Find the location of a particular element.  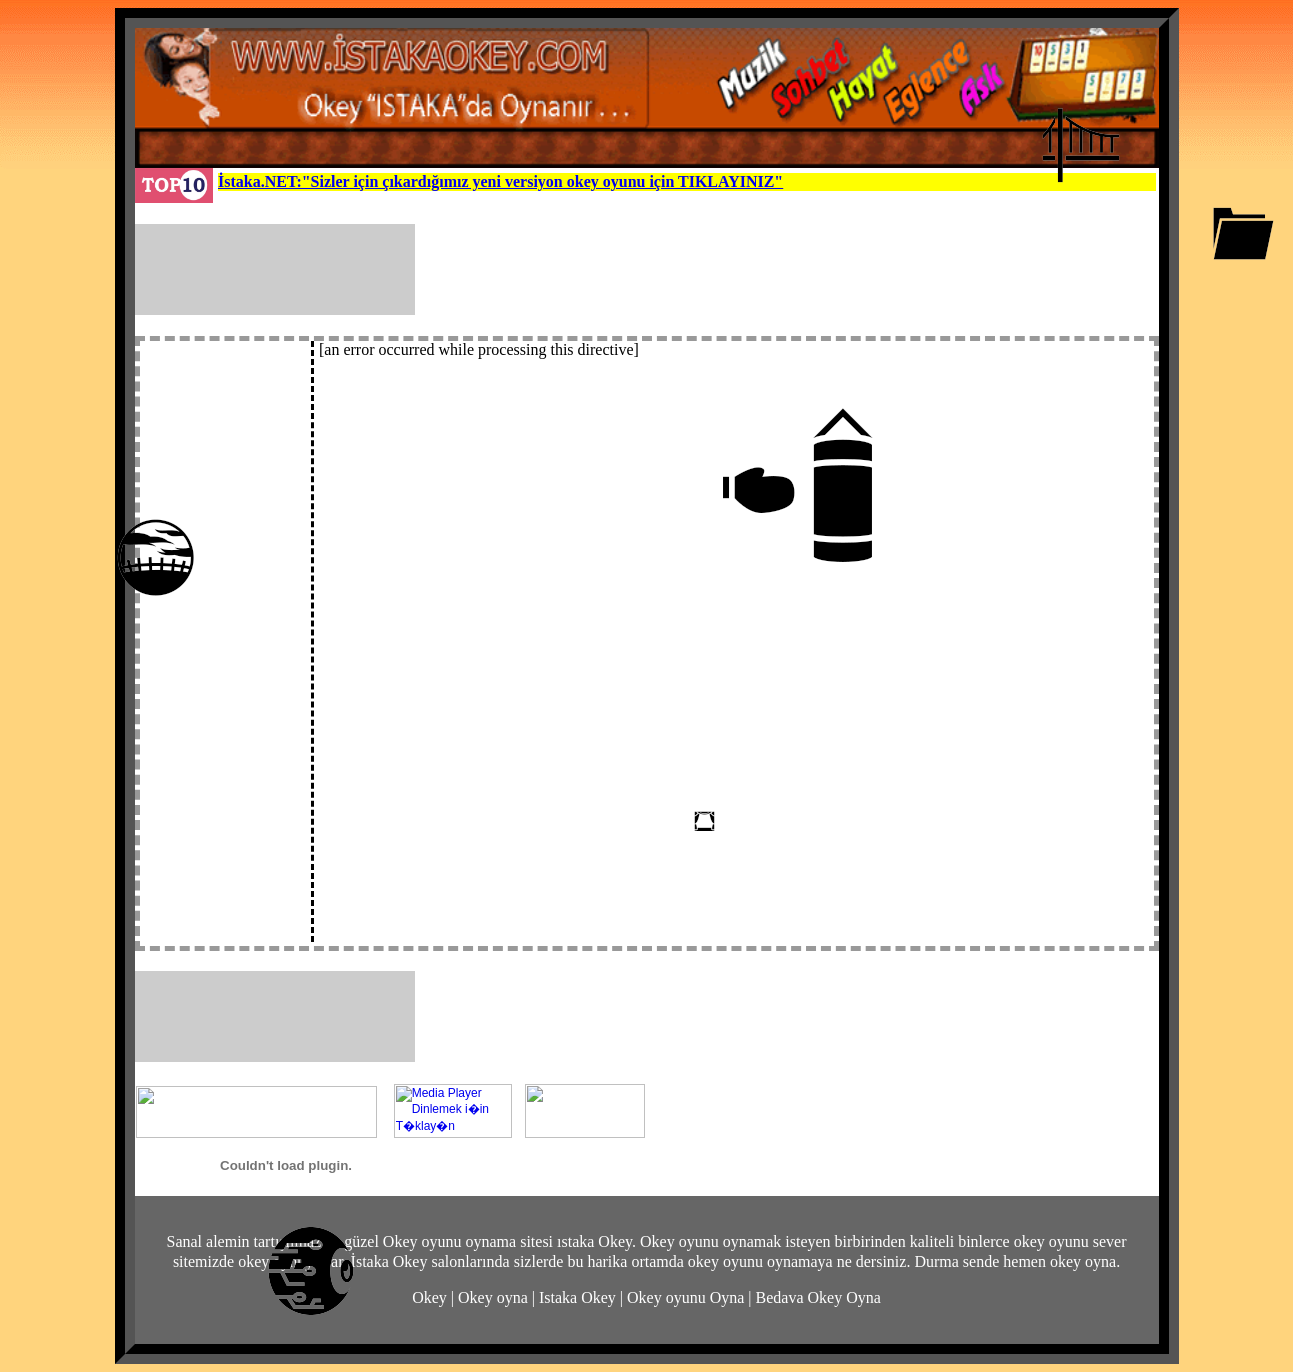

access farm or agricultural settings is located at coordinates (155, 557).